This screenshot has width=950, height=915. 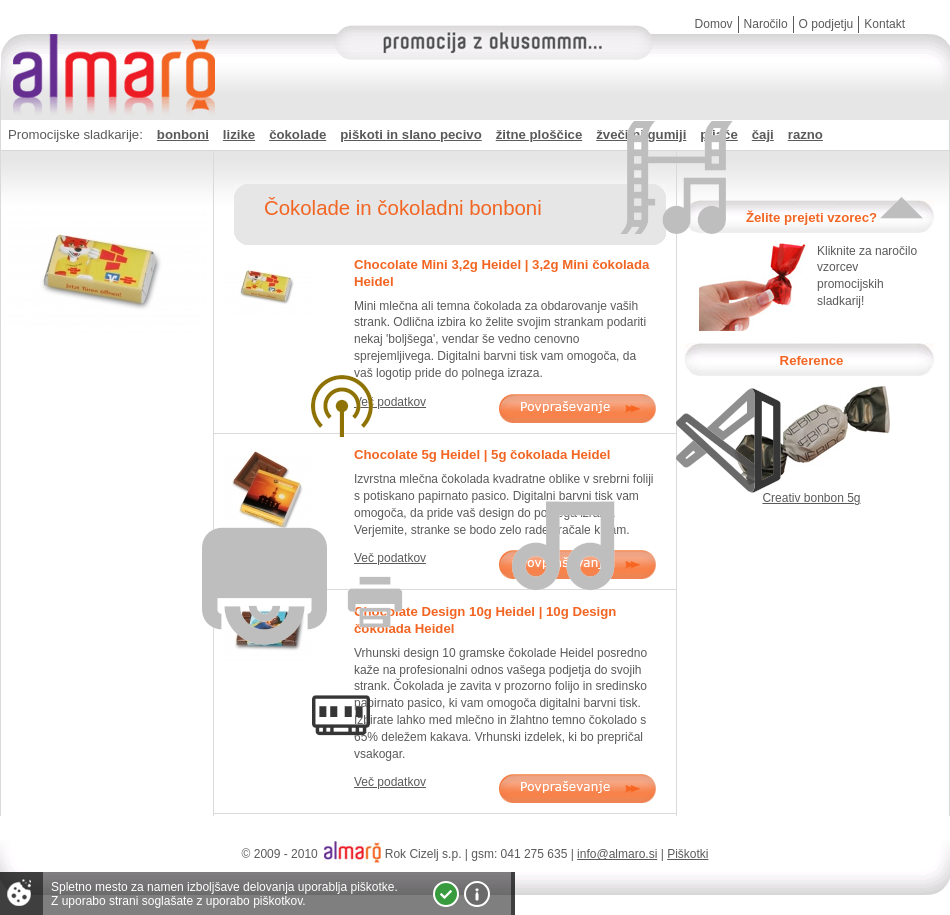 What do you see at coordinates (264, 582) in the screenshot?
I see `access optical disc drive` at bounding box center [264, 582].